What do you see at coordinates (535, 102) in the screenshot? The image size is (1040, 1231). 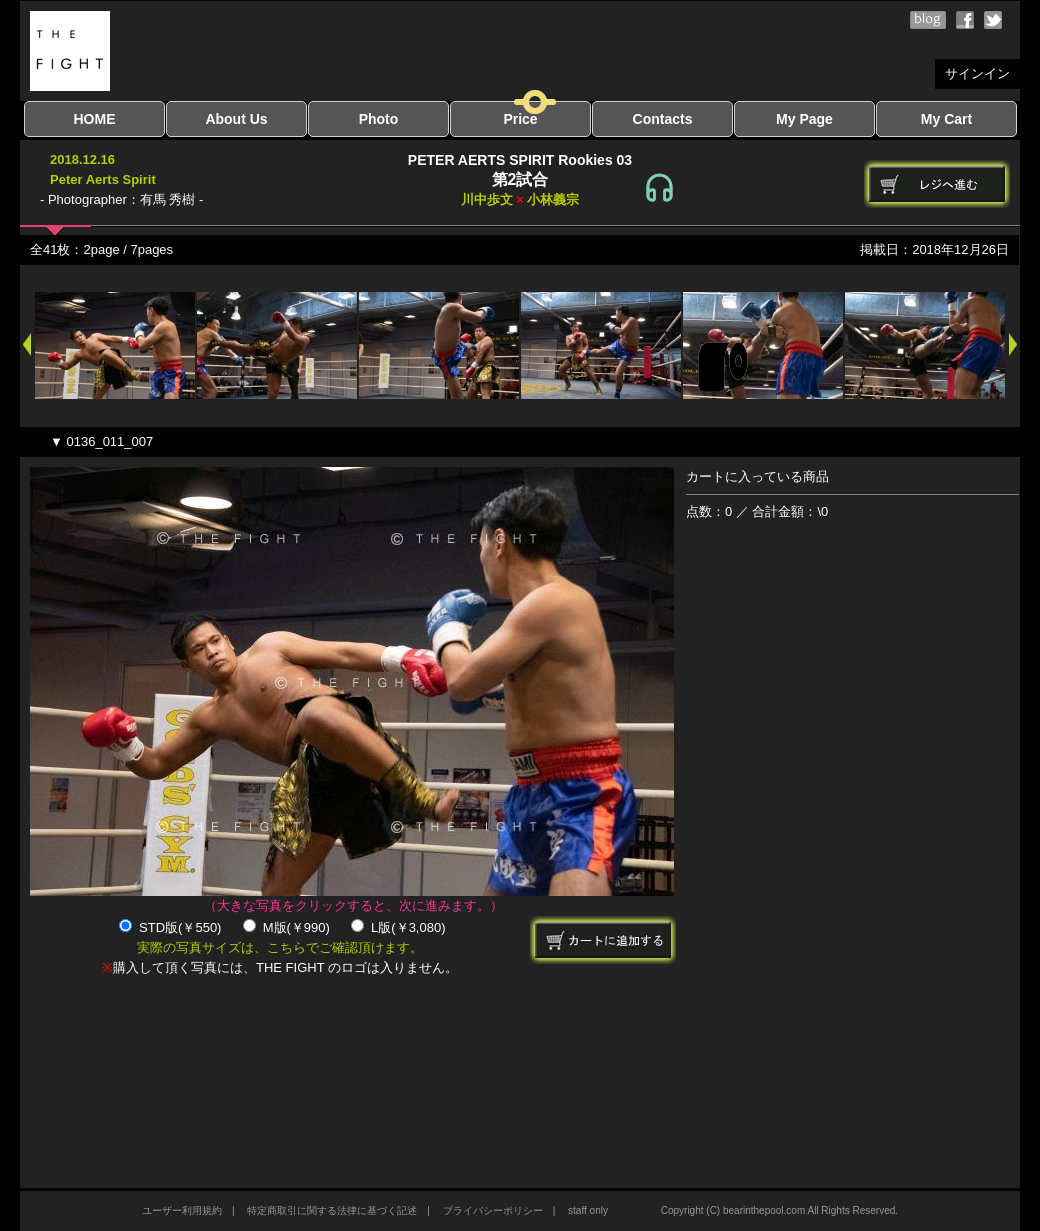 I see `view commit details in version control` at bounding box center [535, 102].